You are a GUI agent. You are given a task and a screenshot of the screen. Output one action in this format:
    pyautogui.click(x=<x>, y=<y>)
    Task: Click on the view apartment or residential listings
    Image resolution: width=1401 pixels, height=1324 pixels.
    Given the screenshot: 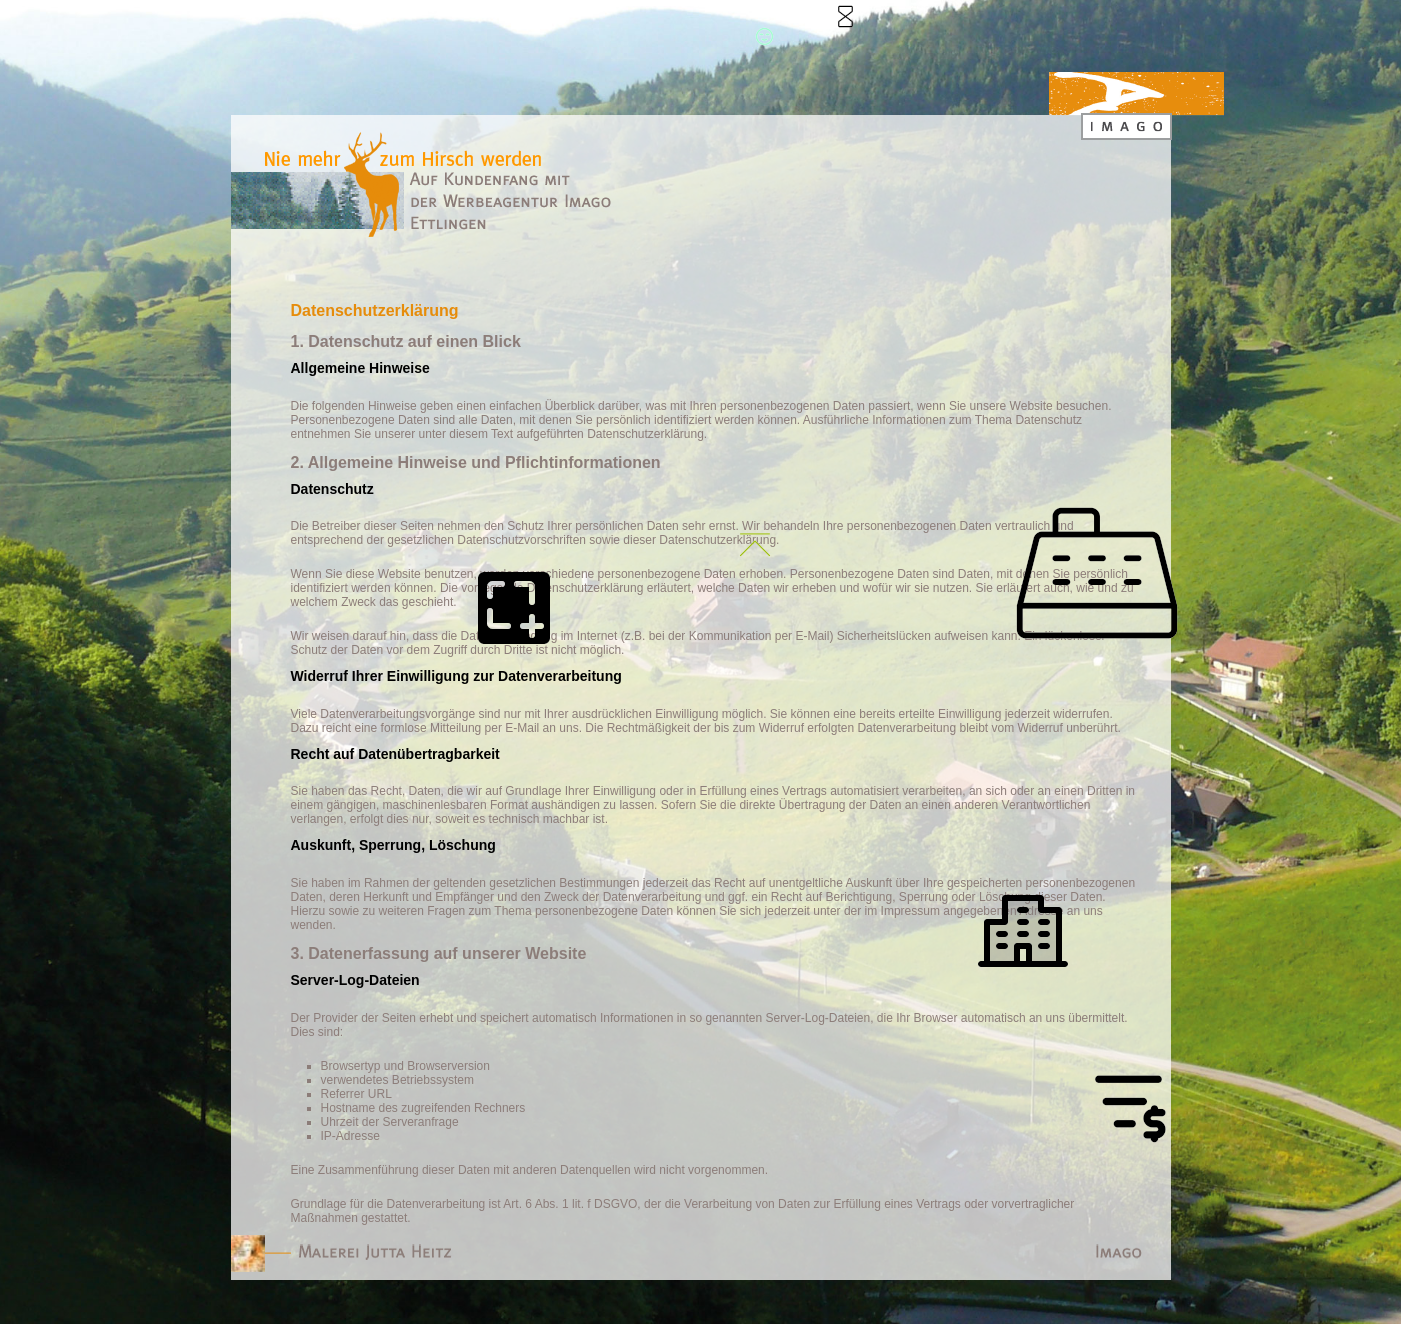 What is the action you would take?
    pyautogui.click(x=1023, y=931)
    